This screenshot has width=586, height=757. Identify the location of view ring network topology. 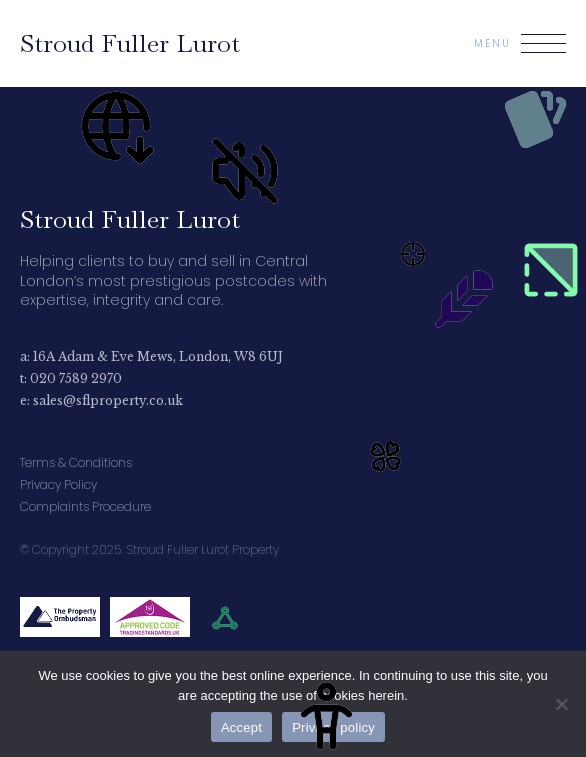
(225, 618).